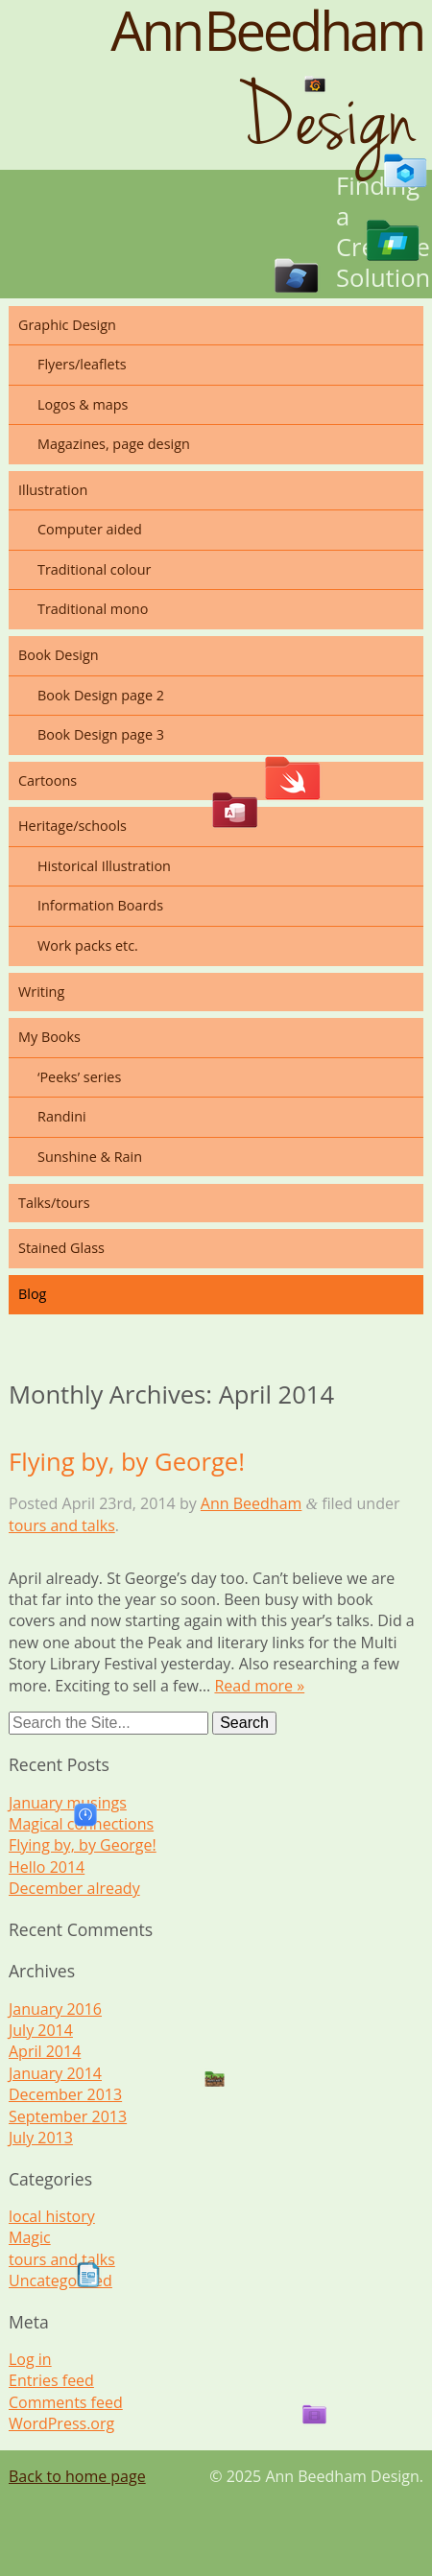 Image resolution: width=432 pixels, height=2576 pixels. What do you see at coordinates (292, 779) in the screenshot?
I see `open folder containing swift programming projects` at bounding box center [292, 779].